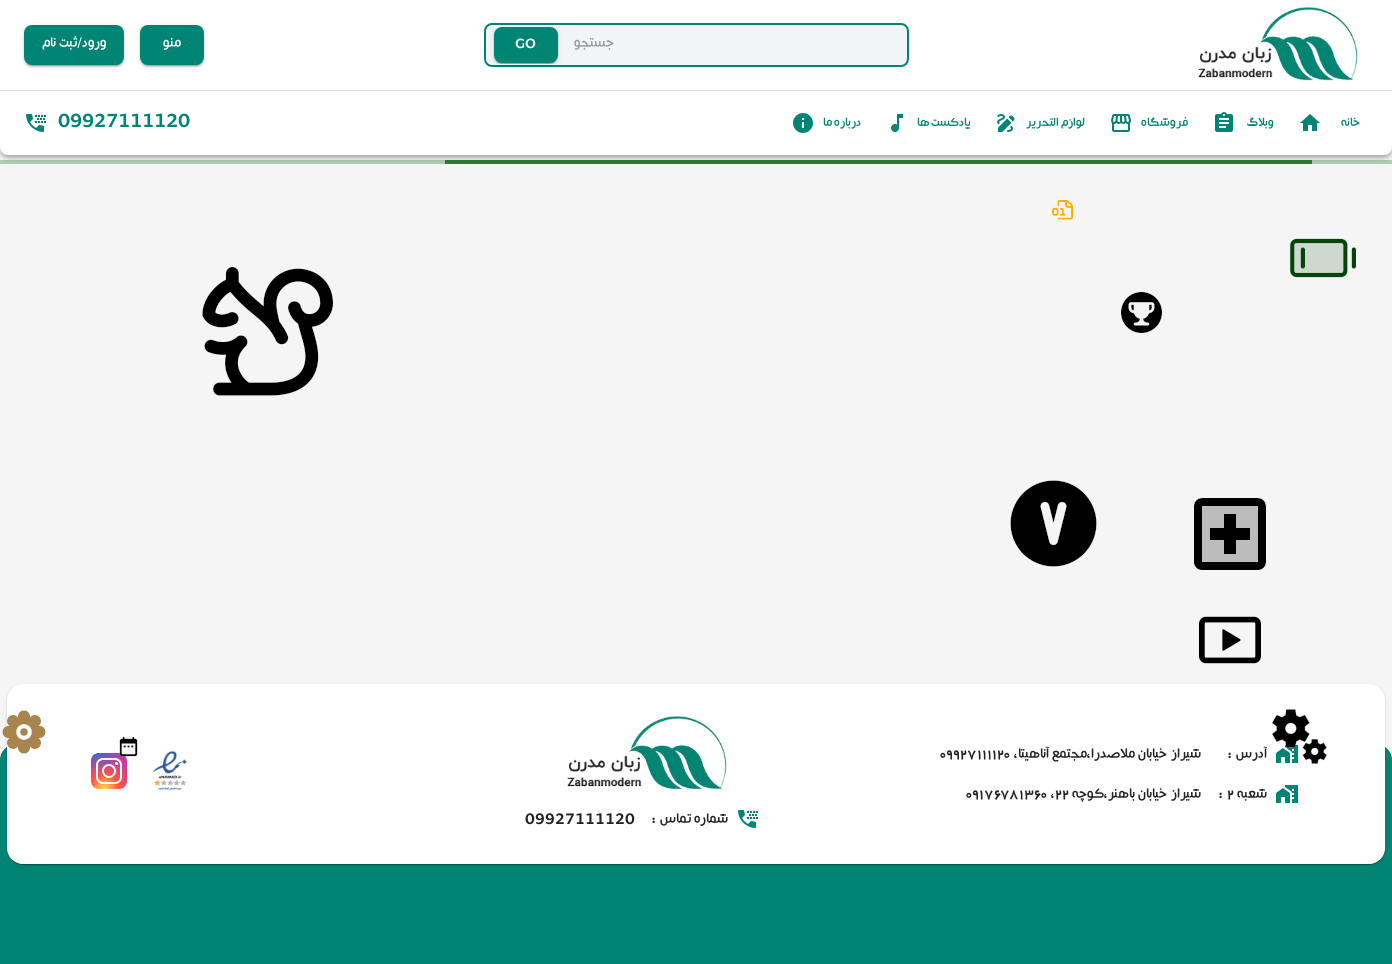 This screenshot has width=1392, height=964. Describe the element at coordinates (128, 746) in the screenshot. I see `select a date range` at that location.